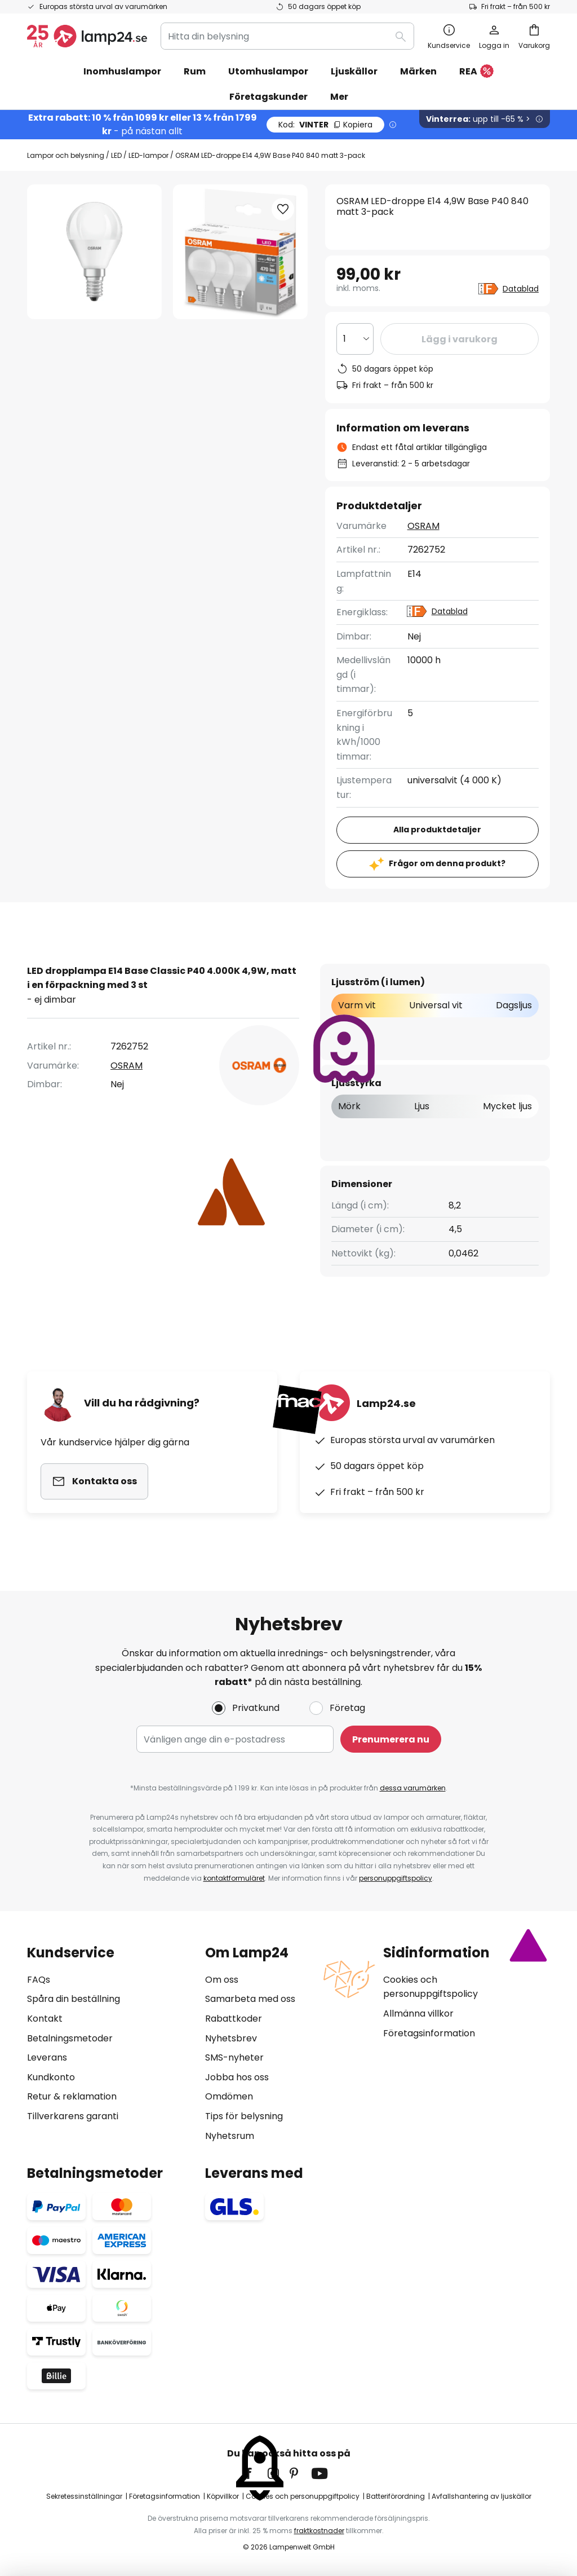 The image size is (577, 2576). What do you see at coordinates (231, 1192) in the screenshot?
I see `atlassian company logo` at bounding box center [231, 1192].